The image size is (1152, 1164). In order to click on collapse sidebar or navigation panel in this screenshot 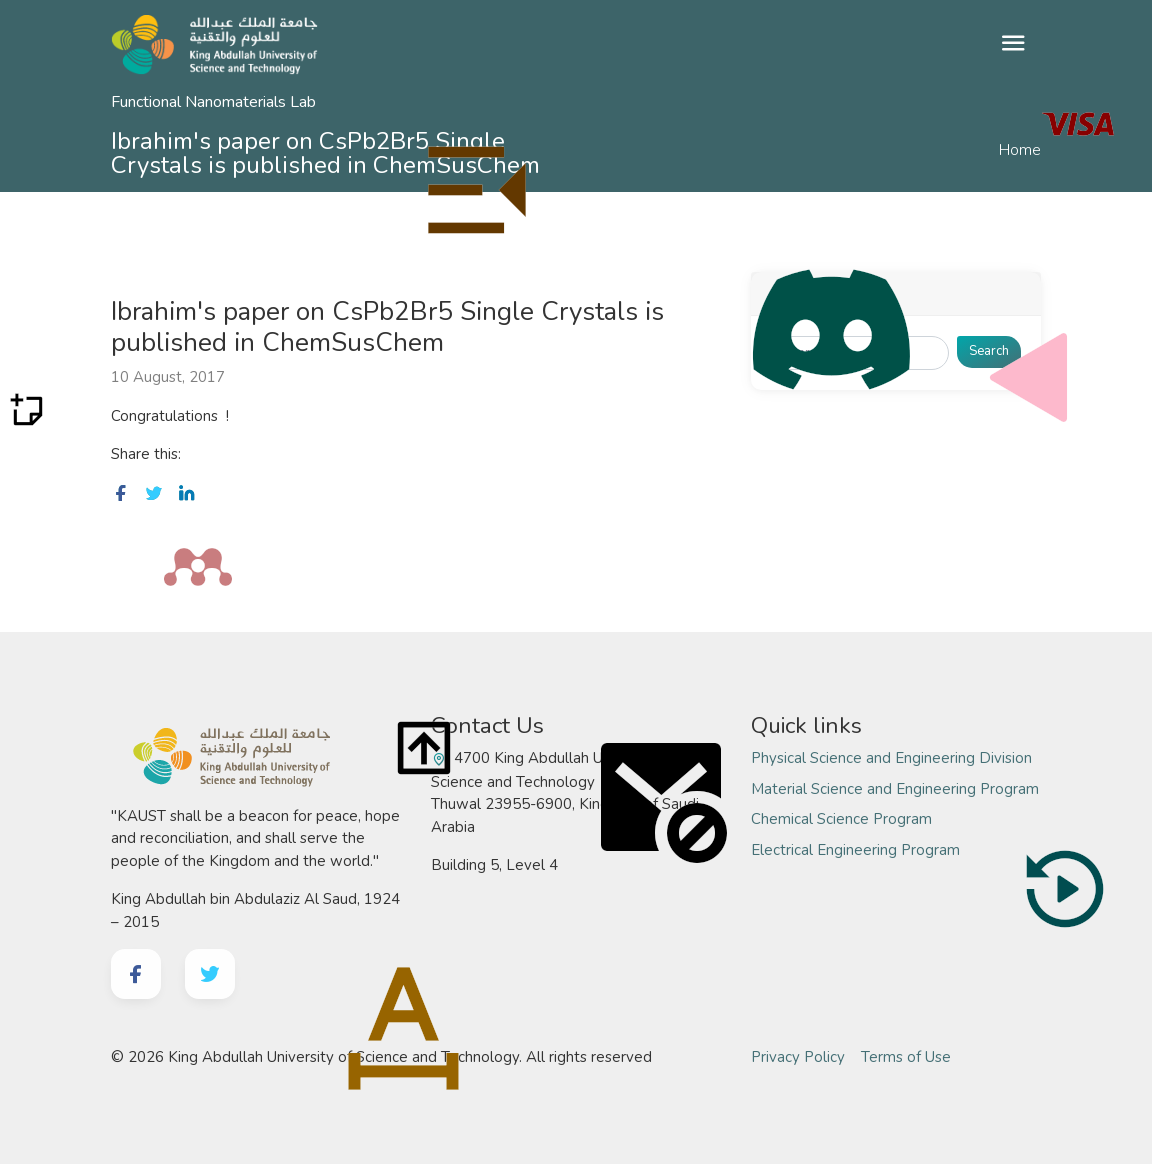, I will do `click(477, 190)`.